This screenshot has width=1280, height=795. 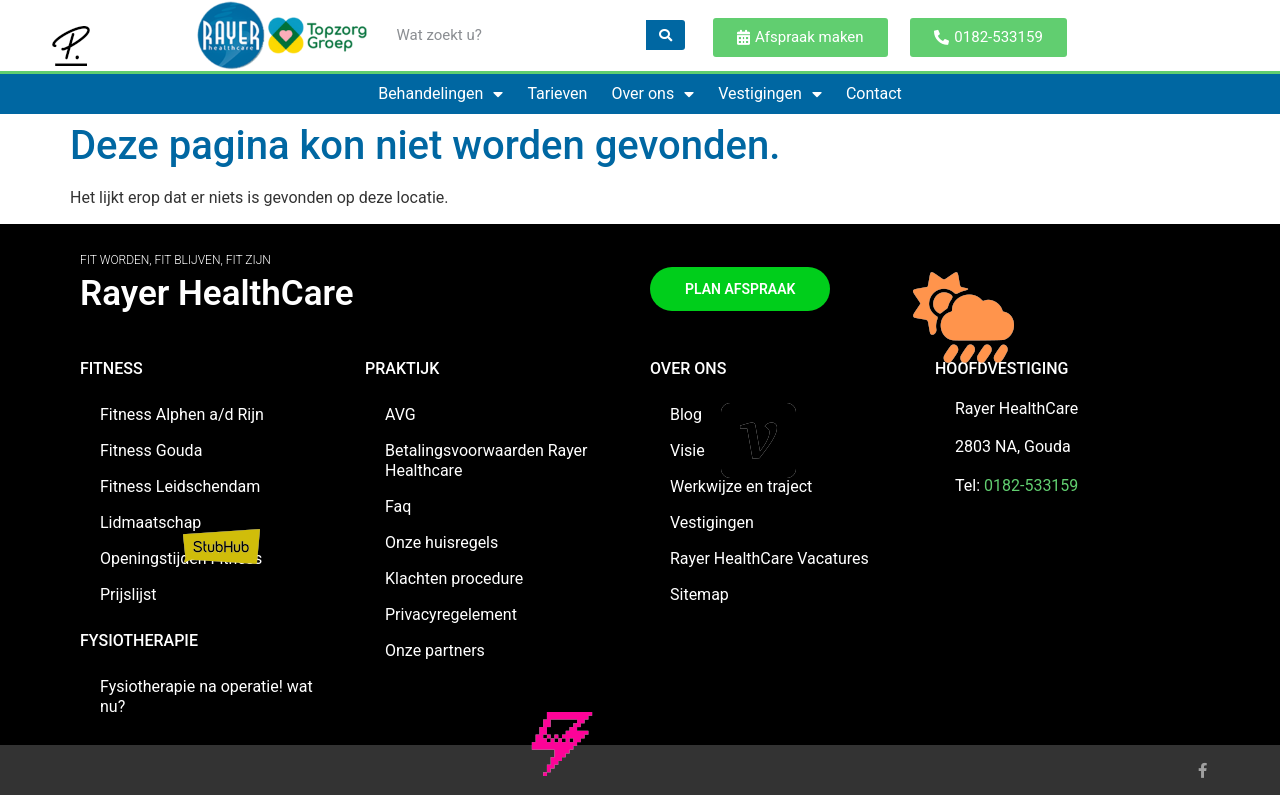 I want to click on open game jolt app or website, so click(x=562, y=744).